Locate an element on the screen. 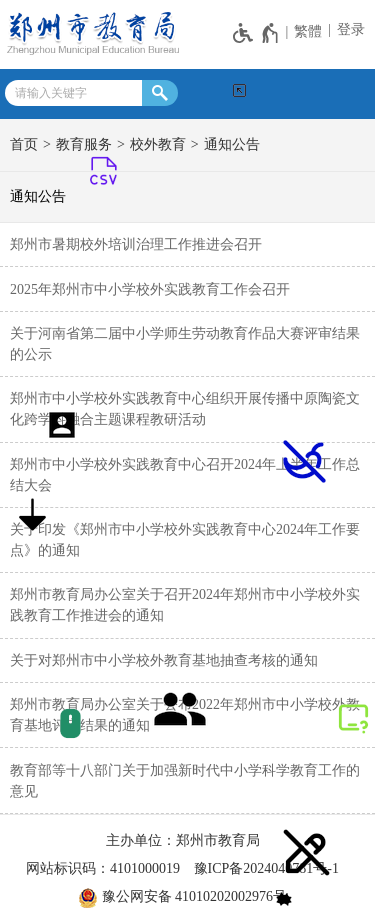 Image resolution: width=375 pixels, height=923 pixels. download a file or content is located at coordinates (32, 514).